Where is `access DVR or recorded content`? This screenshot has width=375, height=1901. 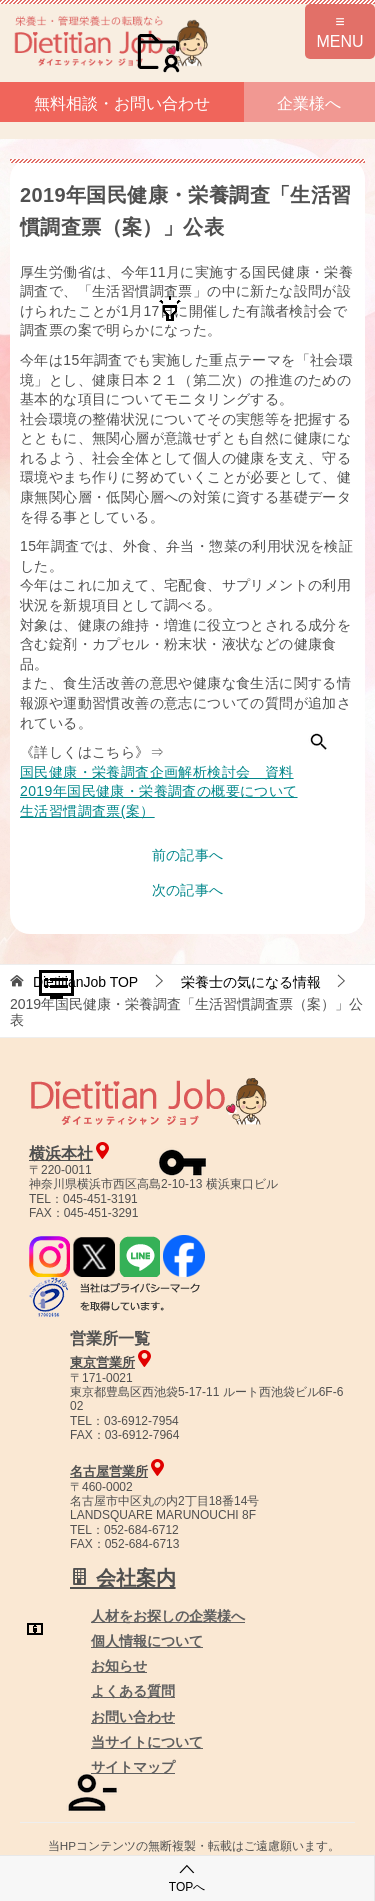
access DVR or recorded content is located at coordinates (56, 984).